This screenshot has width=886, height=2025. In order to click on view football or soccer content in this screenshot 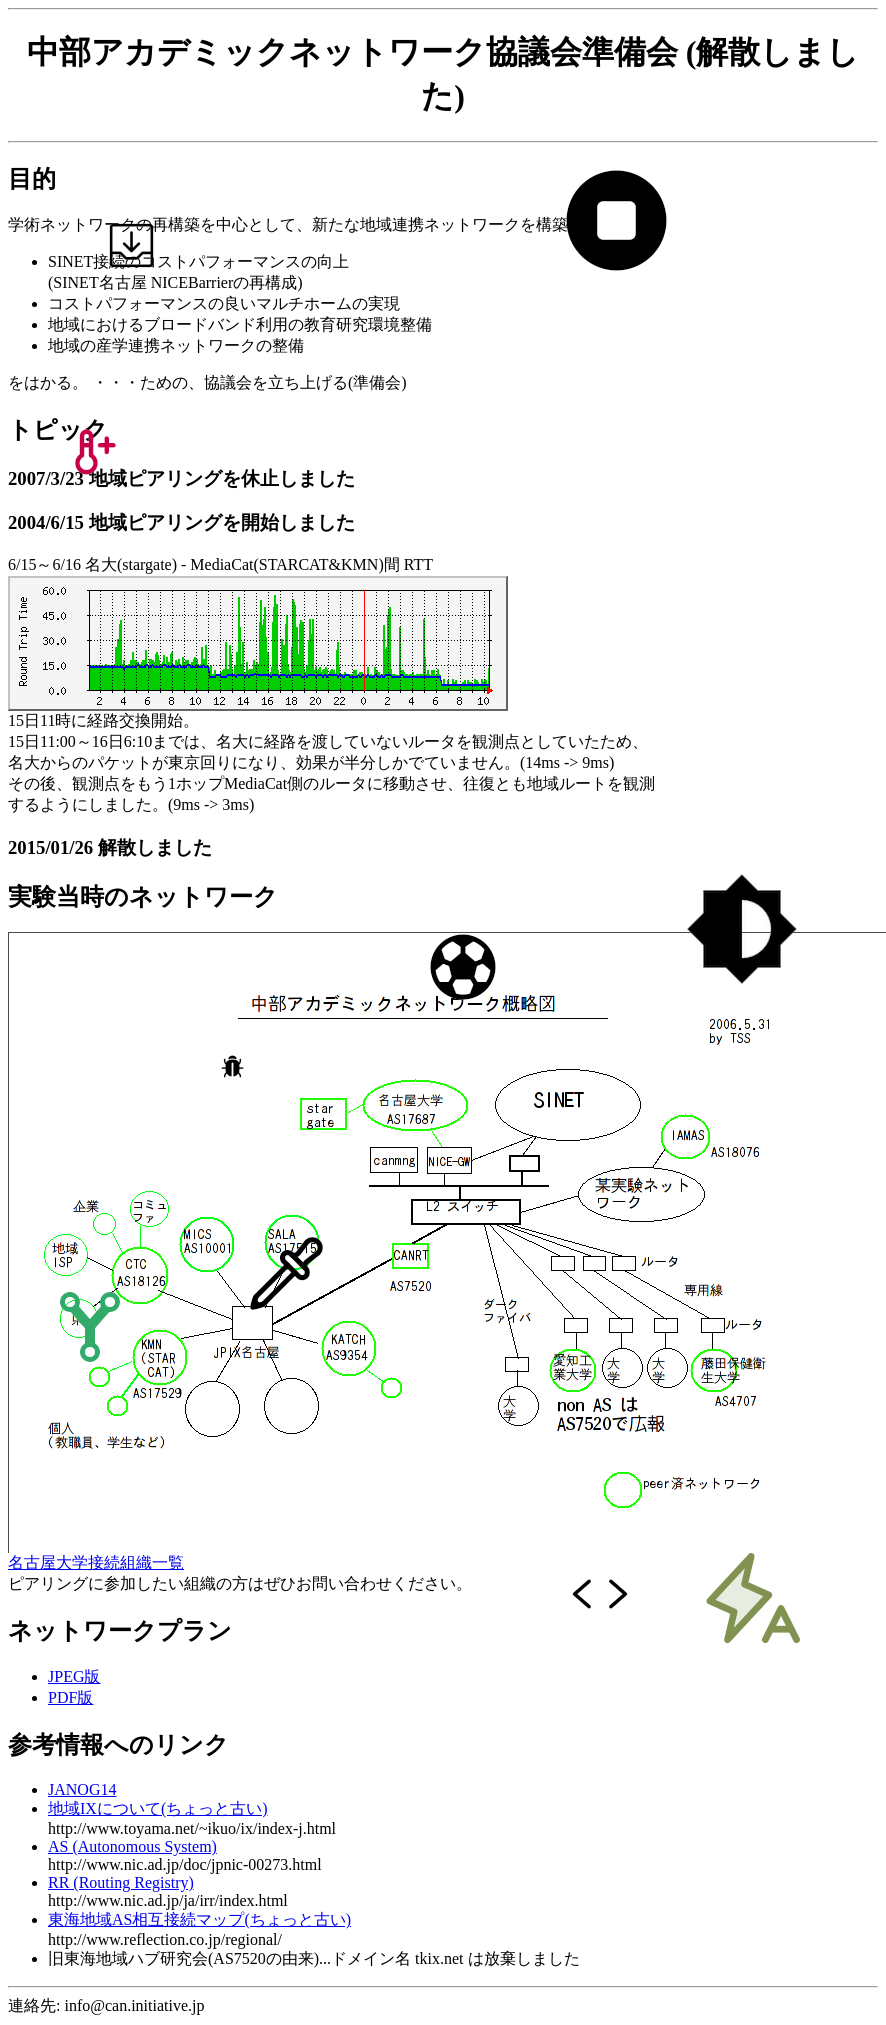, I will do `click(463, 967)`.